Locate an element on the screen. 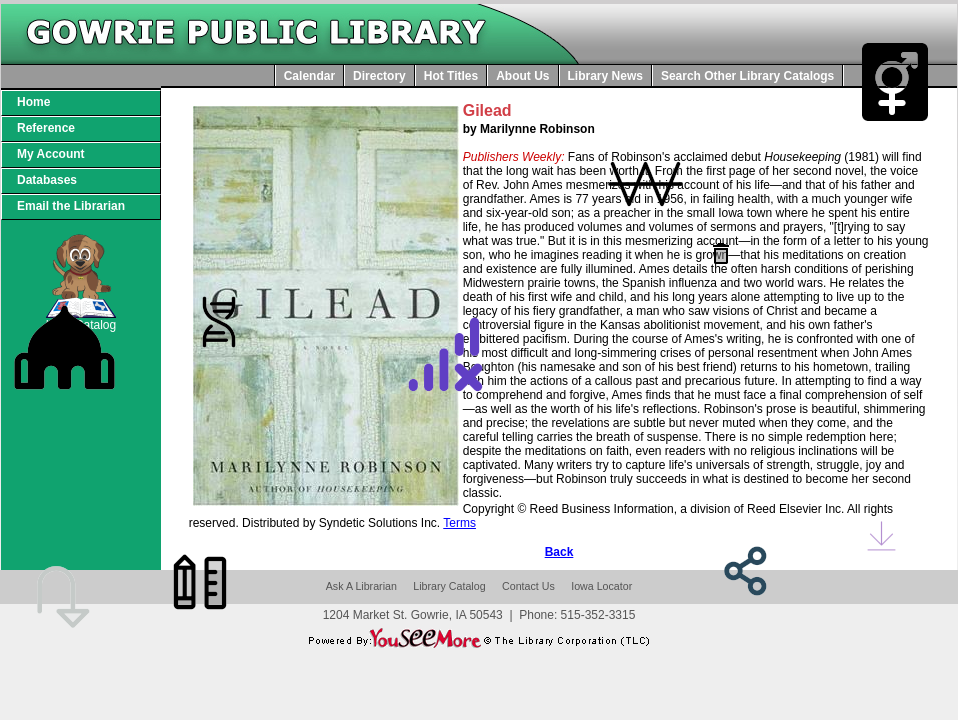  share content to social networks is located at coordinates (747, 571).